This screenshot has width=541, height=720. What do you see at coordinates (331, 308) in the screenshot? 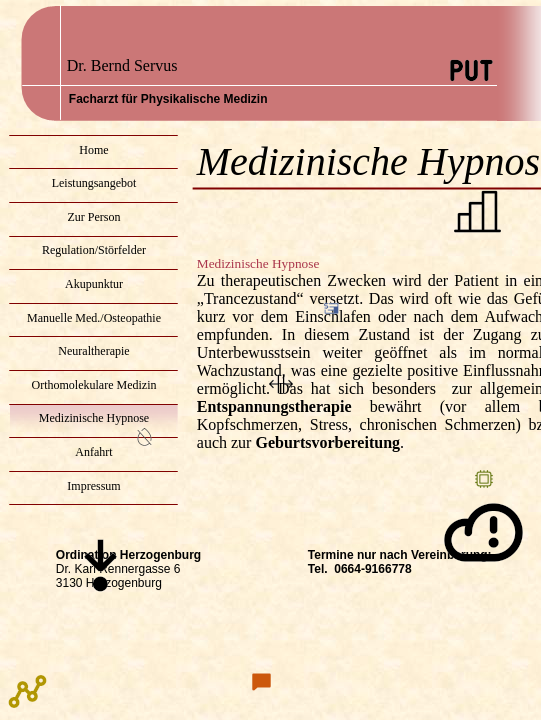
I see `view or access invoices` at bounding box center [331, 308].